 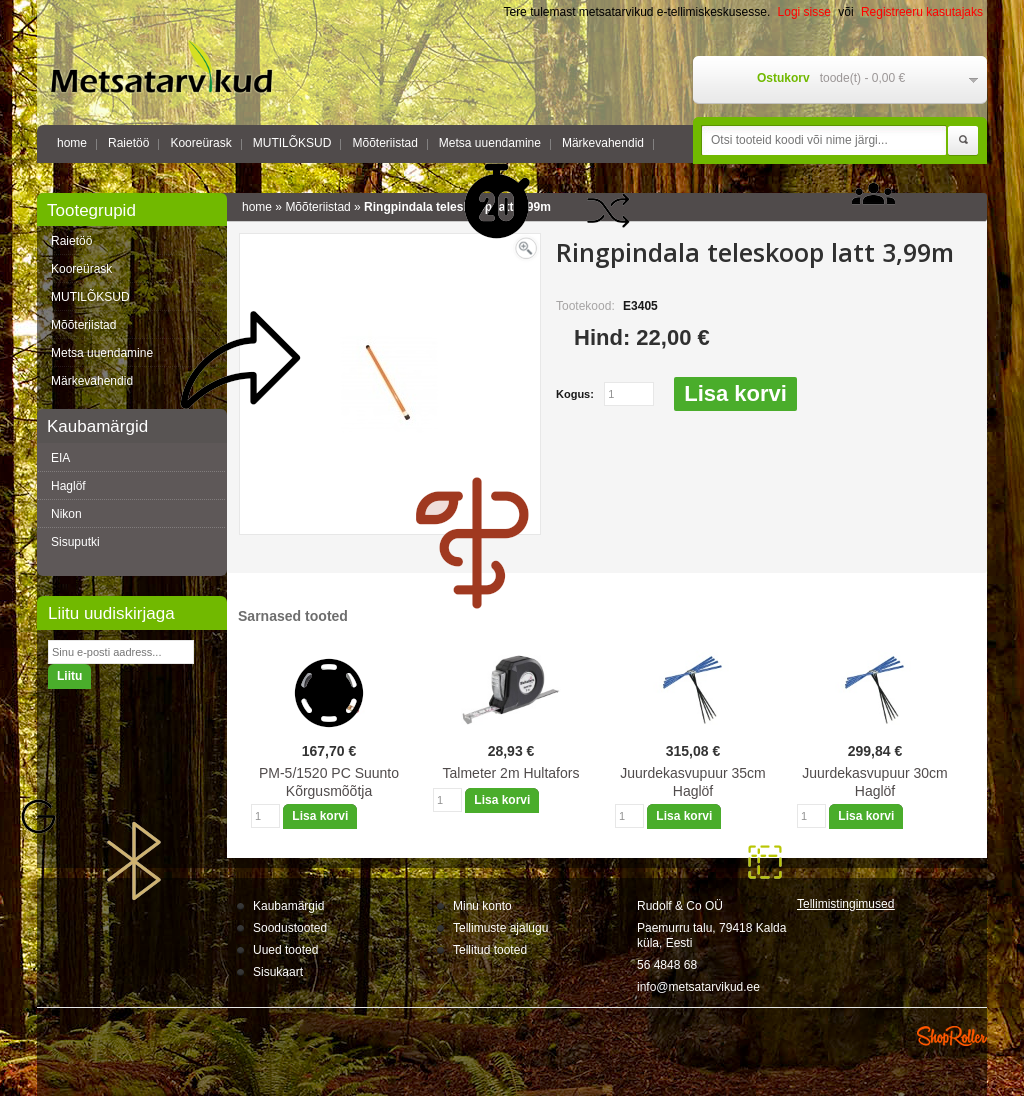 I want to click on sign in with Google, so click(x=38, y=816).